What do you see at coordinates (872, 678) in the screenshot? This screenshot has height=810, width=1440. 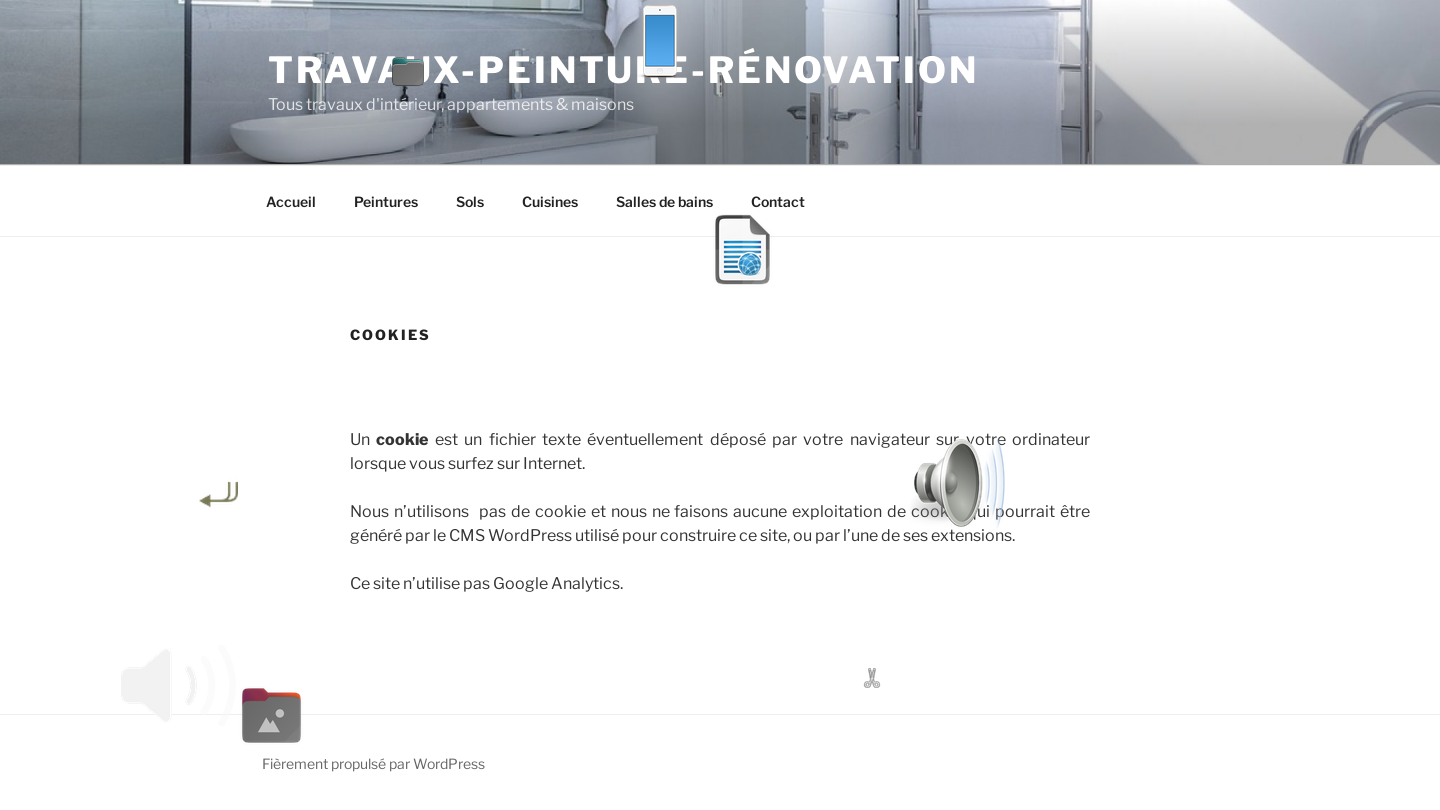 I see `cut selected content to clipboard` at bounding box center [872, 678].